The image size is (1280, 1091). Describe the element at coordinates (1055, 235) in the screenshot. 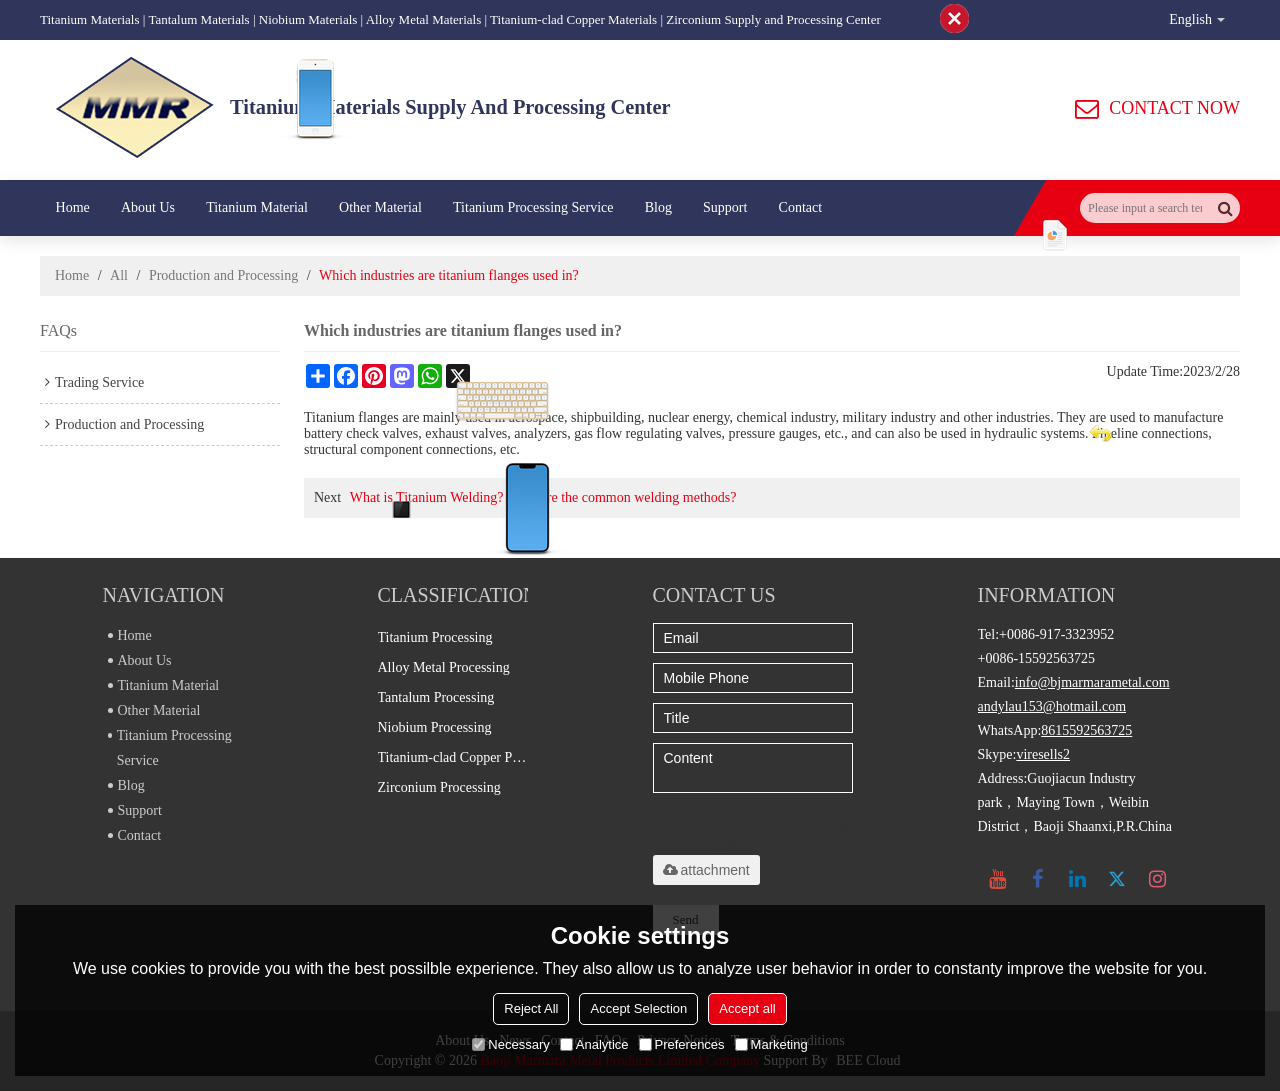

I see `open a presentation file` at that location.